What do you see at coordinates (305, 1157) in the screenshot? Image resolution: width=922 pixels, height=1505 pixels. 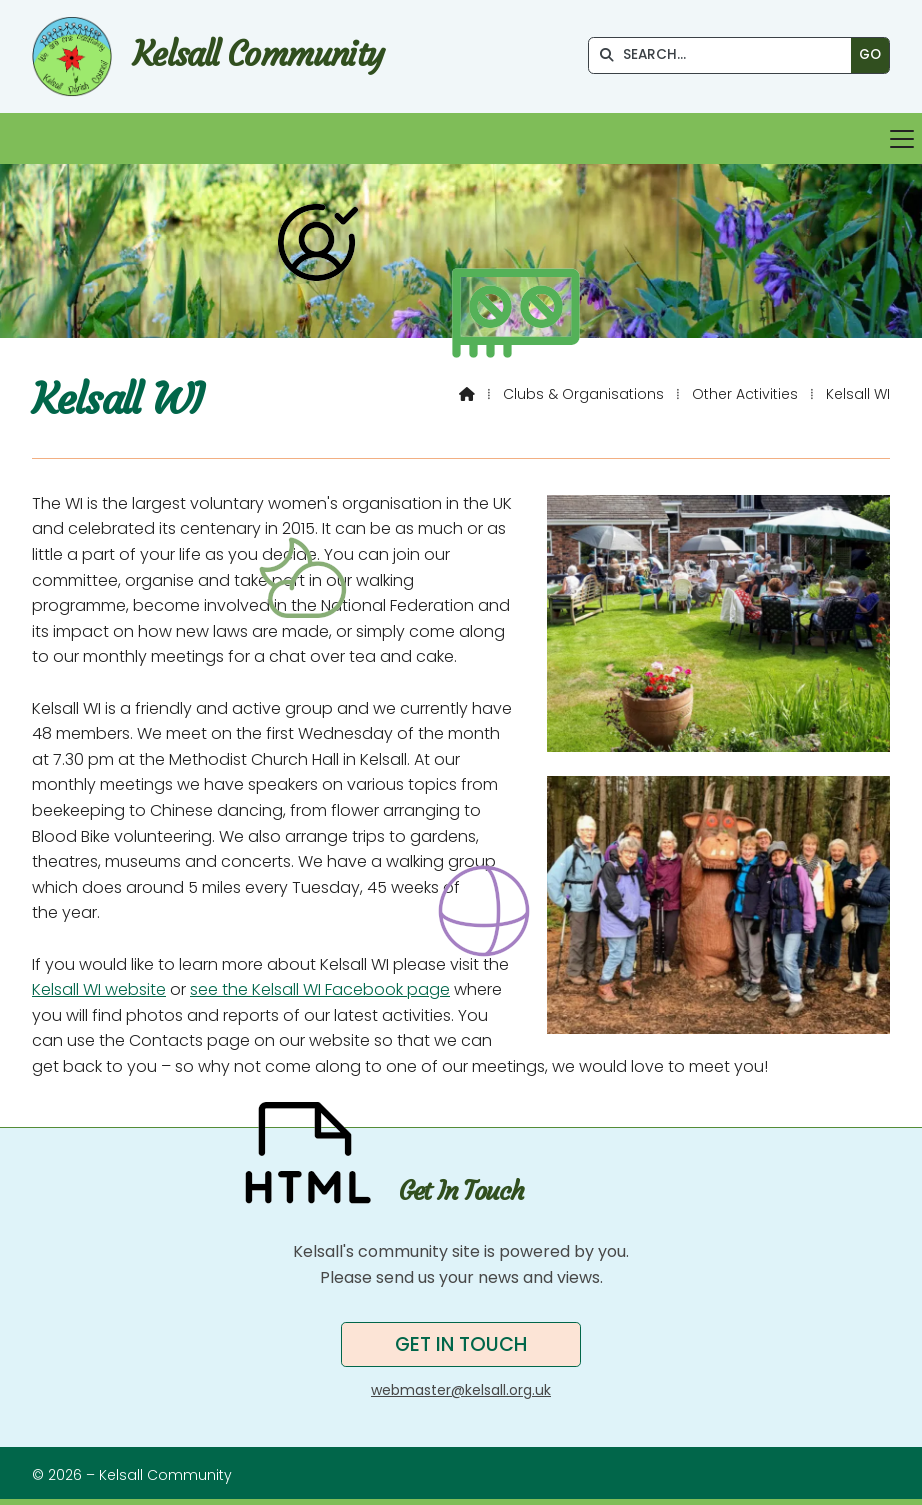 I see `view or open an HTML file` at bounding box center [305, 1157].